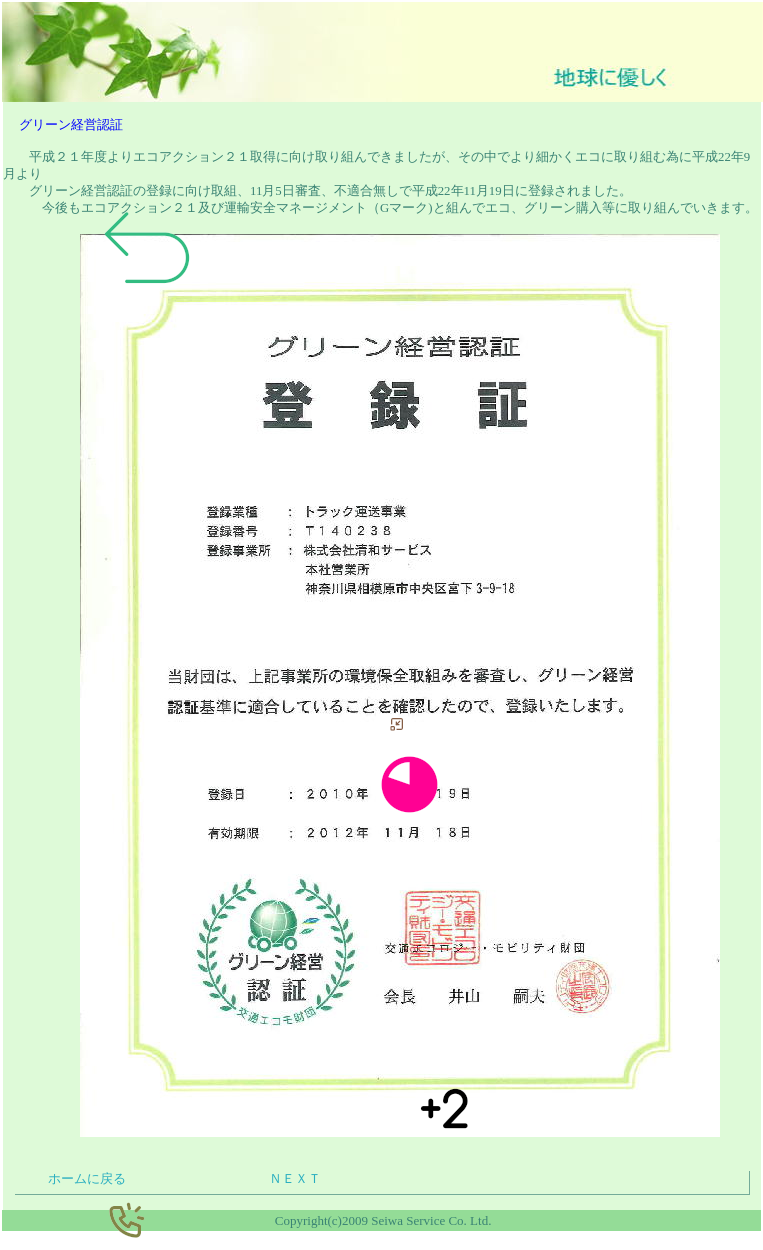 The width and height of the screenshot is (763, 1250). What do you see at coordinates (147, 251) in the screenshot?
I see `undo previous action` at bounding box center [147, 251].